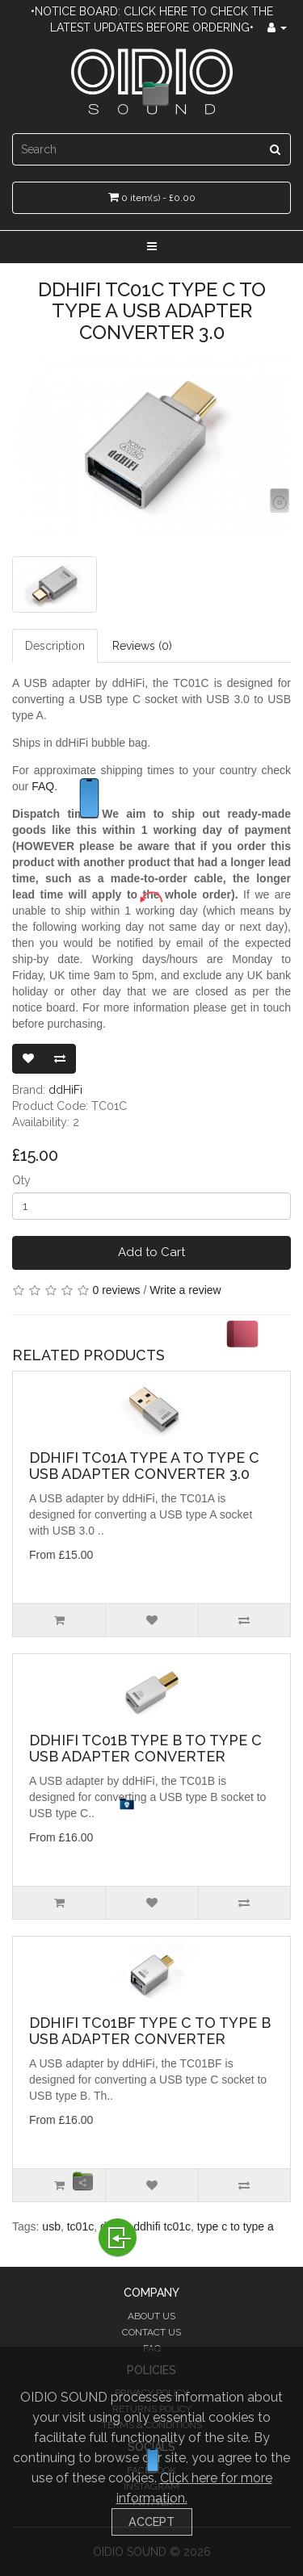 Image resolution: width=303 pixels, height=2576 pixels. I want to click on iPhone 14 Pro device icon, so click(89, 798).